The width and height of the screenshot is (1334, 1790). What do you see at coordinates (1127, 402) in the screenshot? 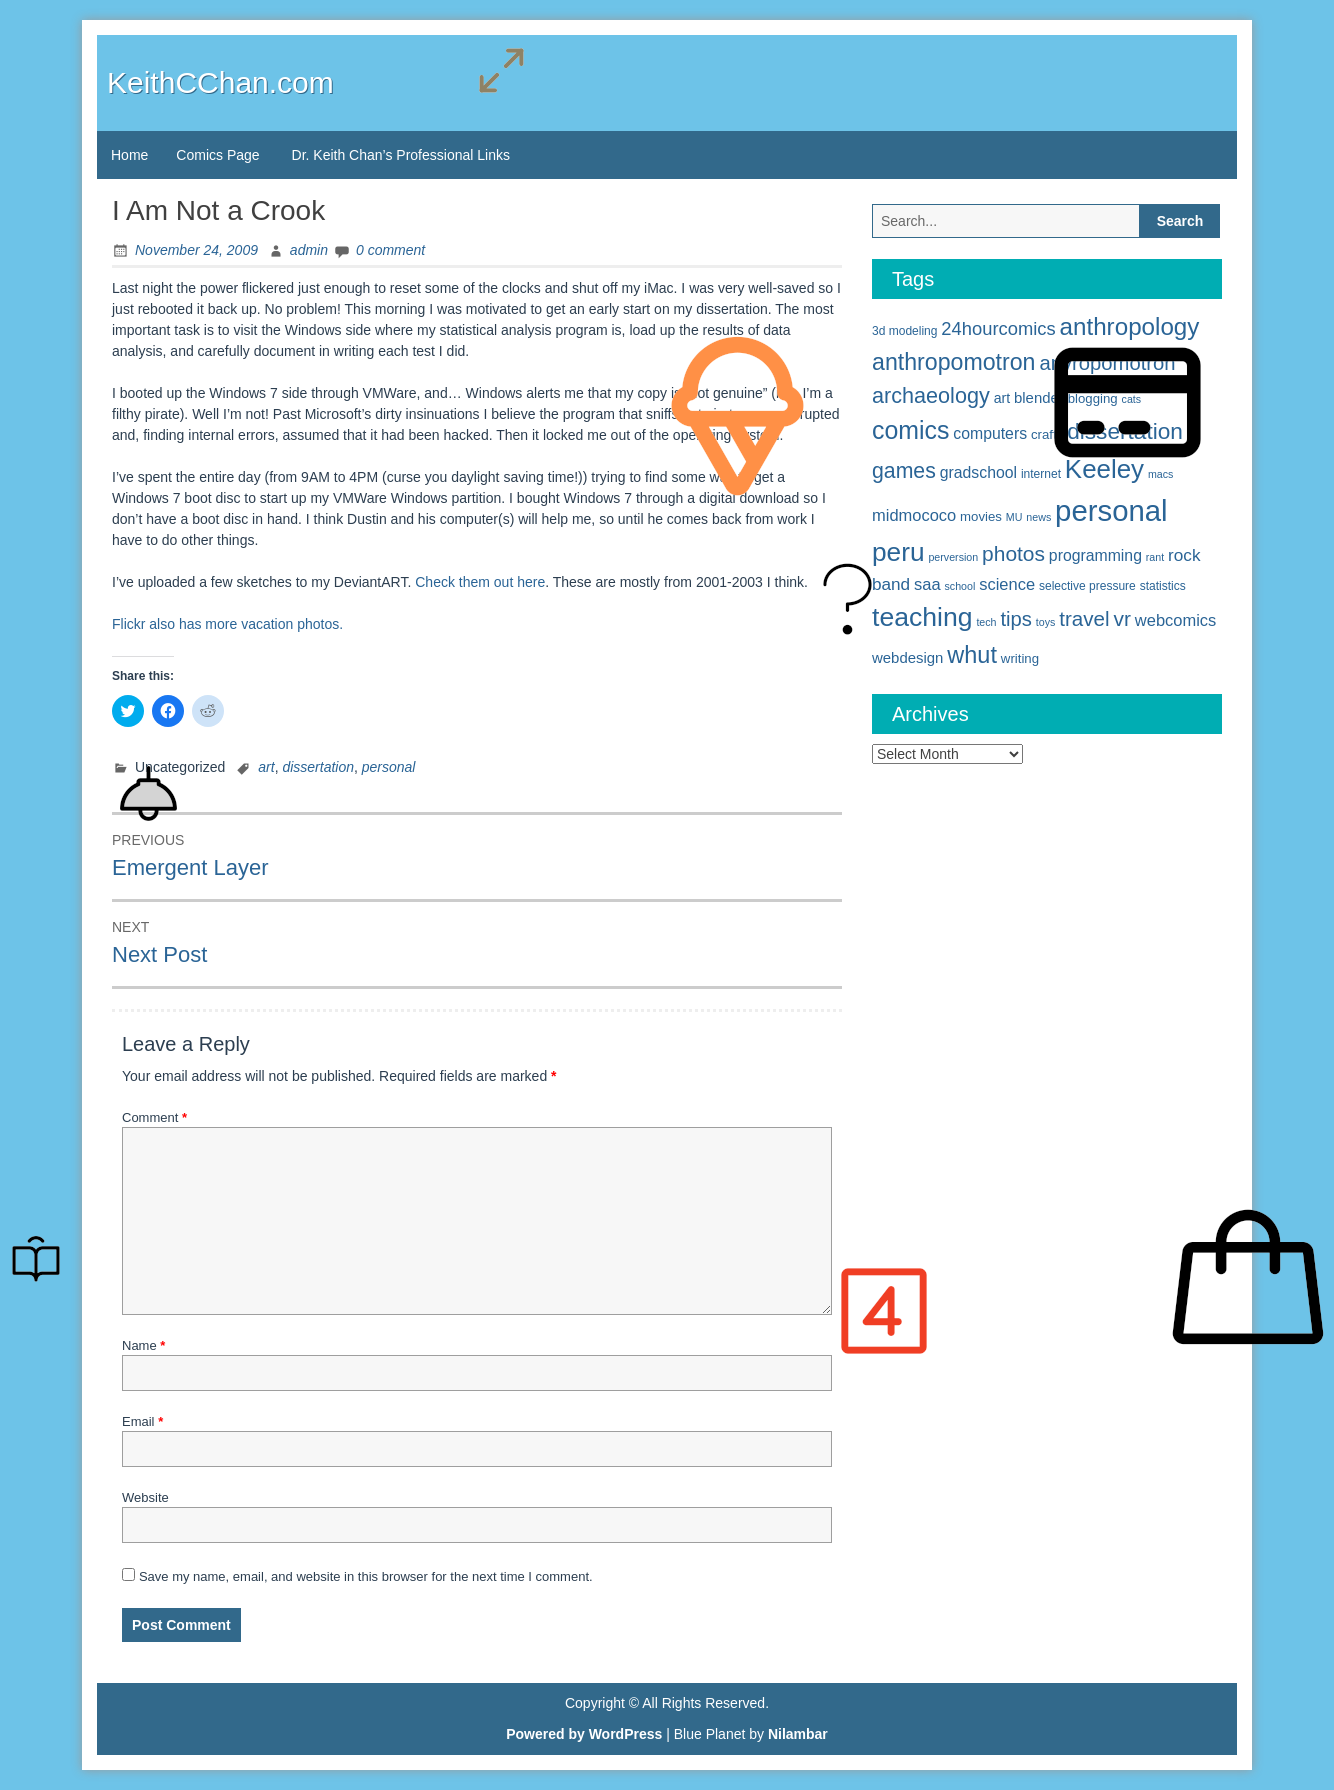
I see `manage payment methods` at bounding box center [1127, 402].